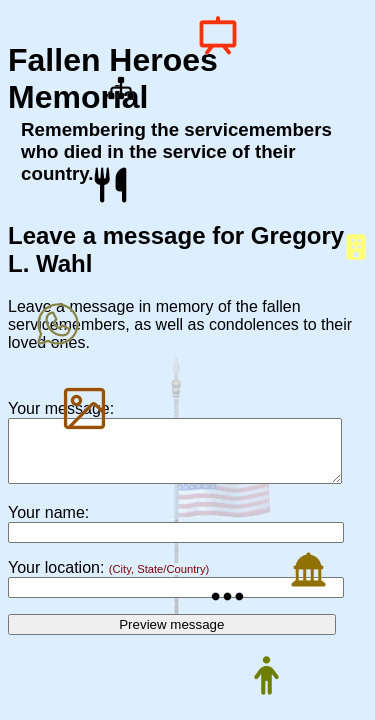 Image resolution: width=375 pixels, height=720 pixels. Describe the element at coordinates (58, 324) in the screenshot. I see `open WhatsApp messaging app` at that location.